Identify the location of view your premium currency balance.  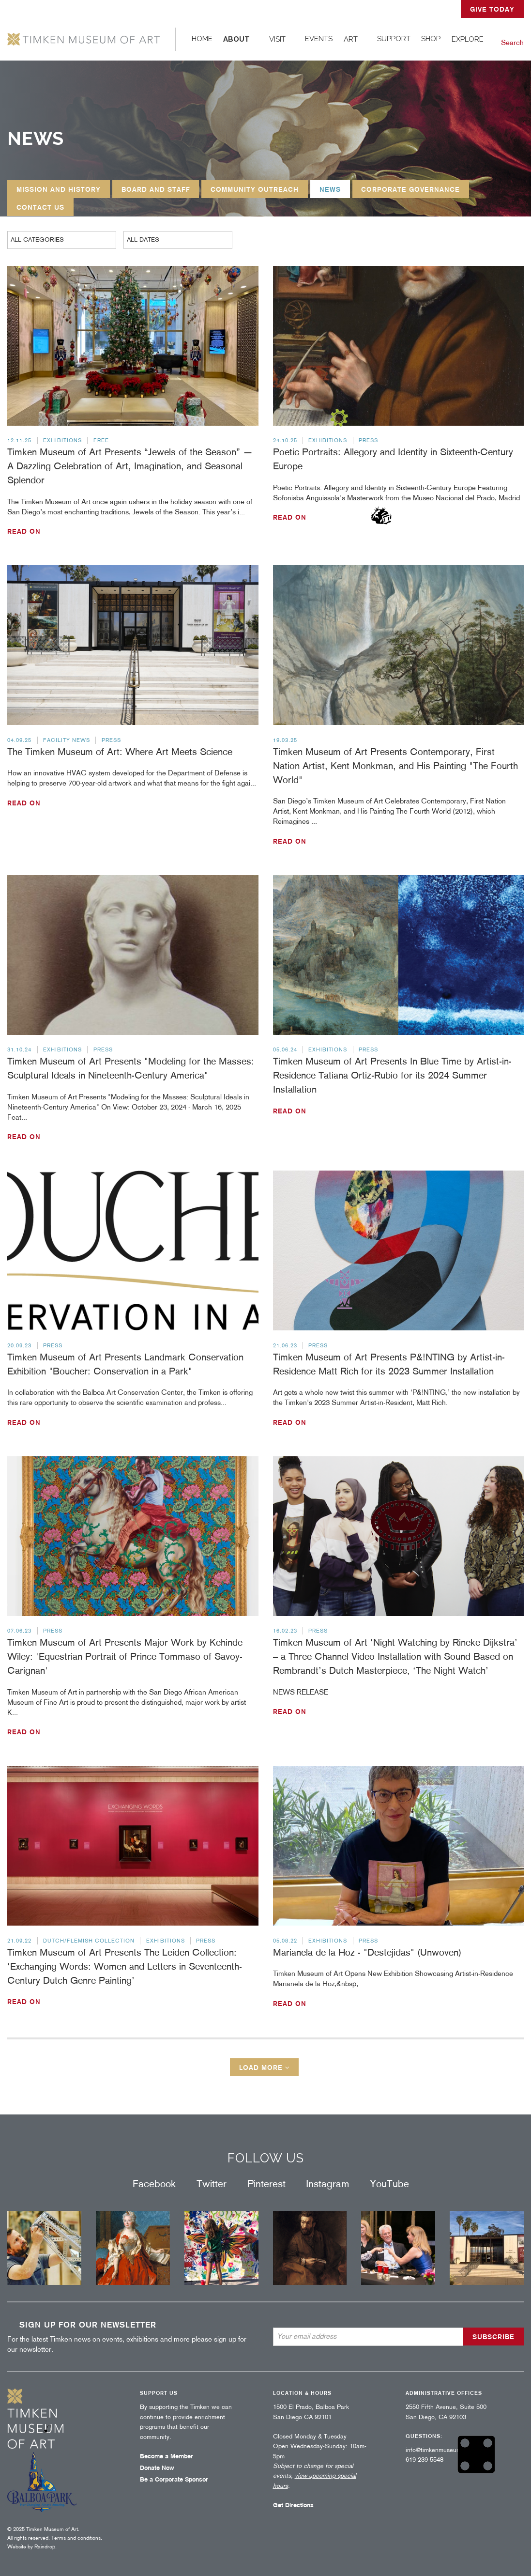
(403, 1525).